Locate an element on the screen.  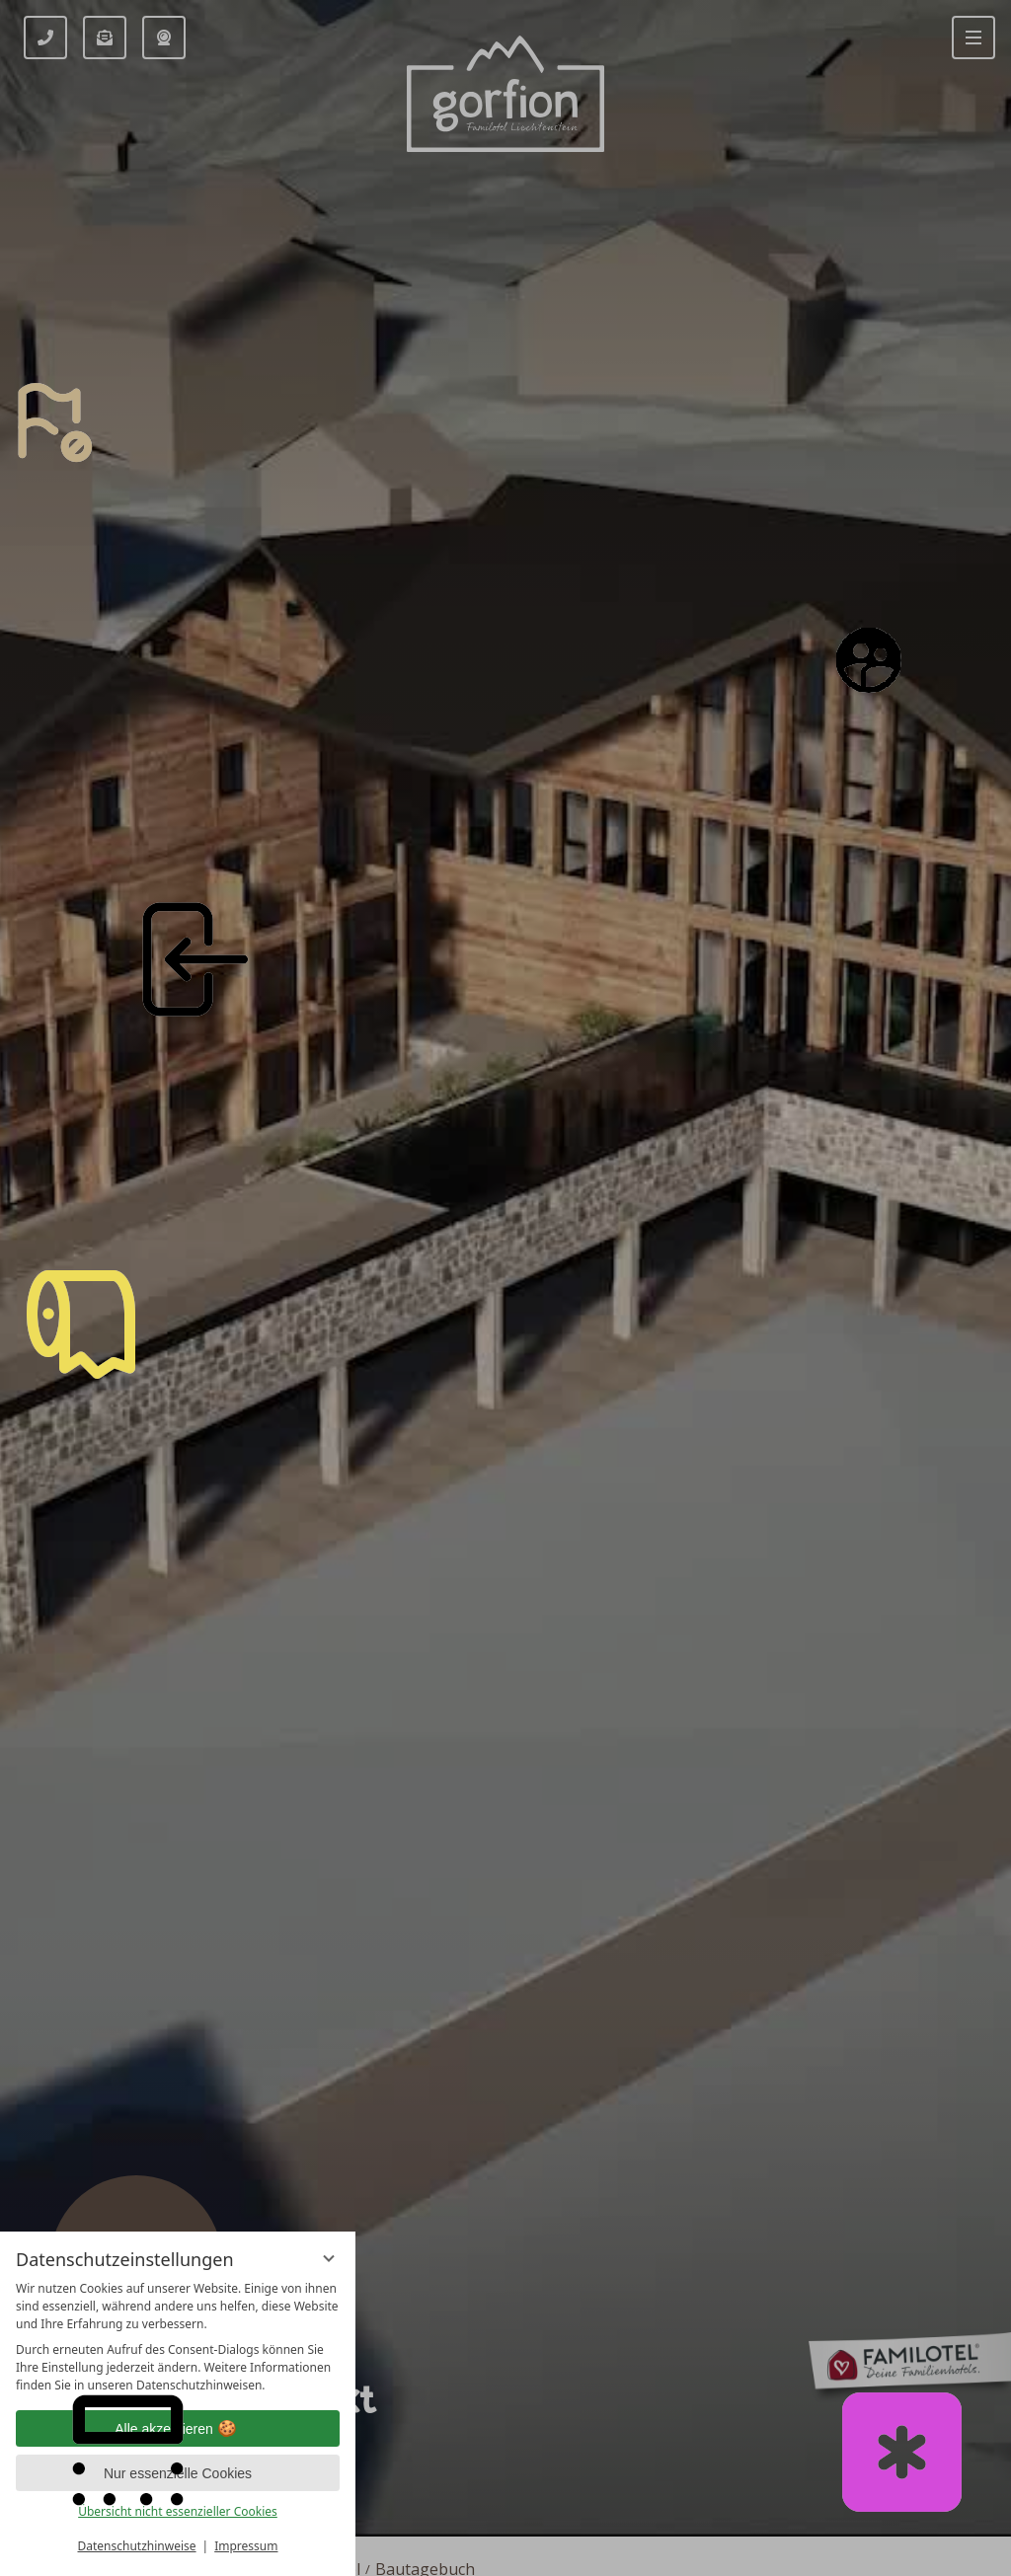
indicates a required field in a form is located at coordinates (901, 2452).